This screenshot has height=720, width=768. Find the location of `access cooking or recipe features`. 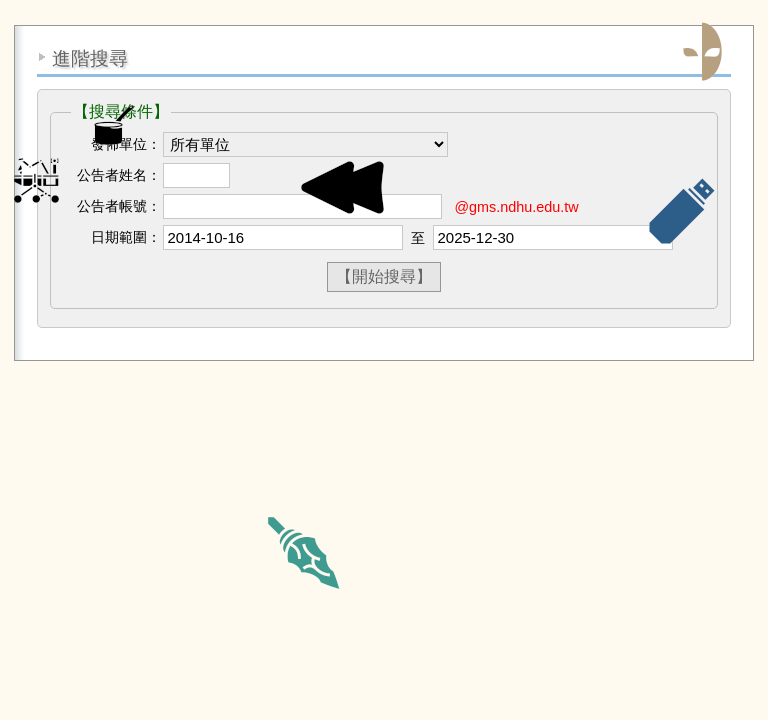

access cooking or recipe features is located at coordinates (114, 125).